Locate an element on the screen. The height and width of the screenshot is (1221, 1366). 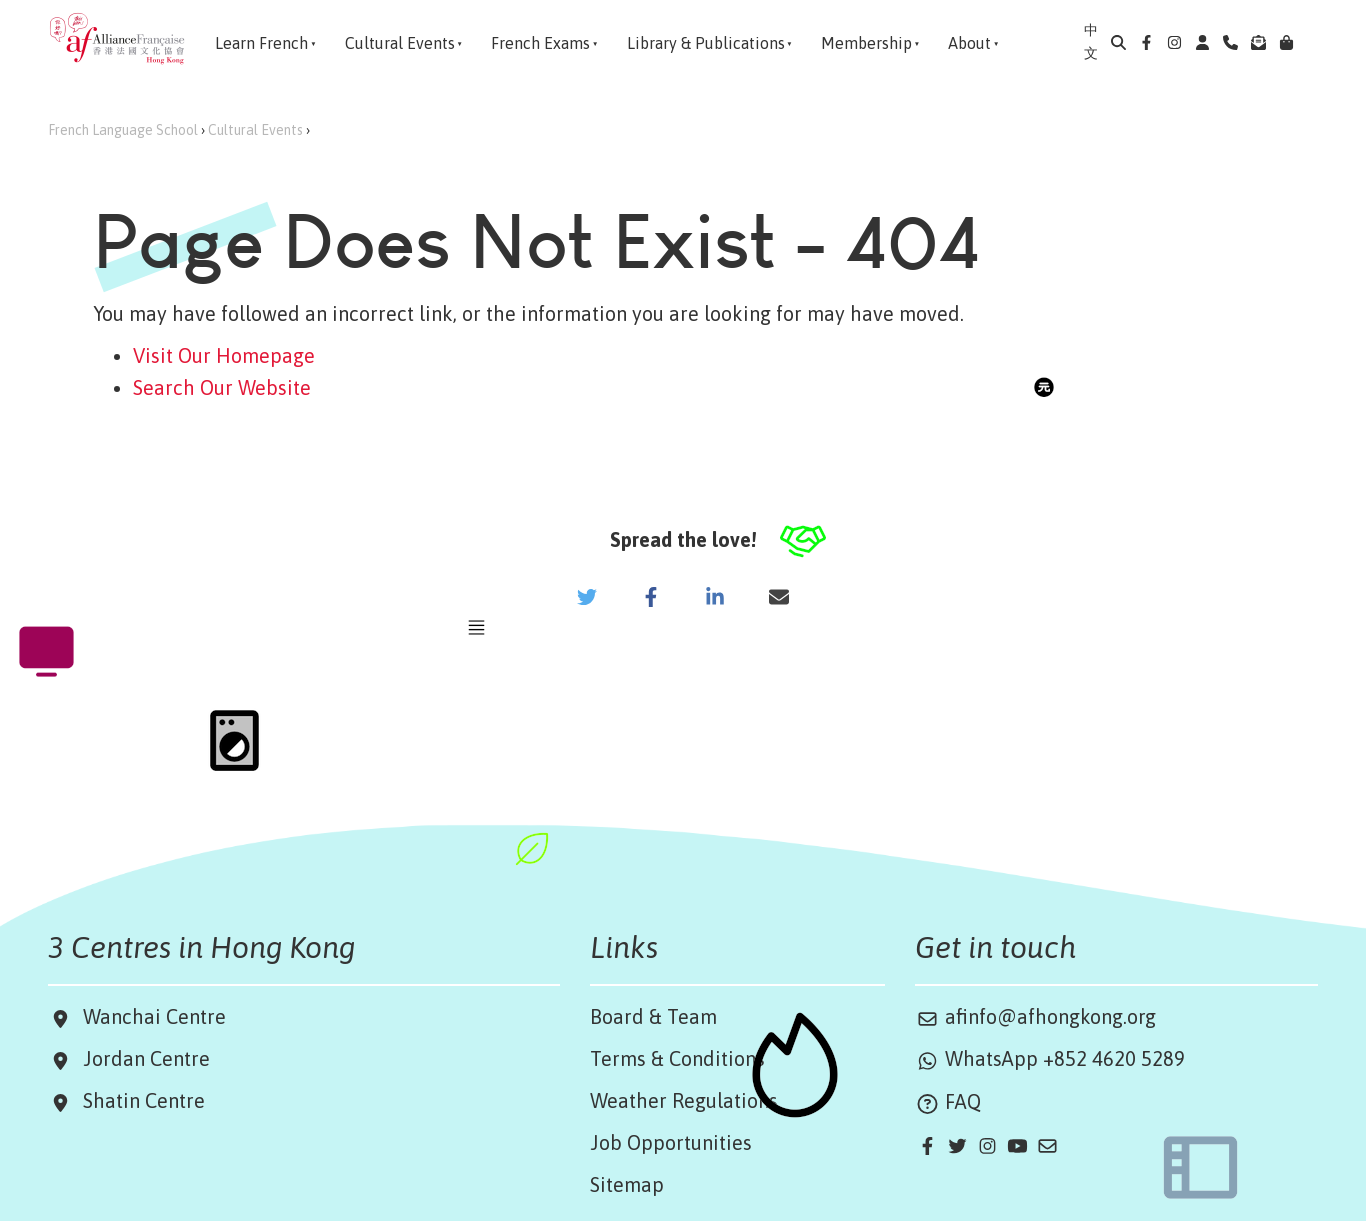
open navigation menu is located at coordinates (476, 627).